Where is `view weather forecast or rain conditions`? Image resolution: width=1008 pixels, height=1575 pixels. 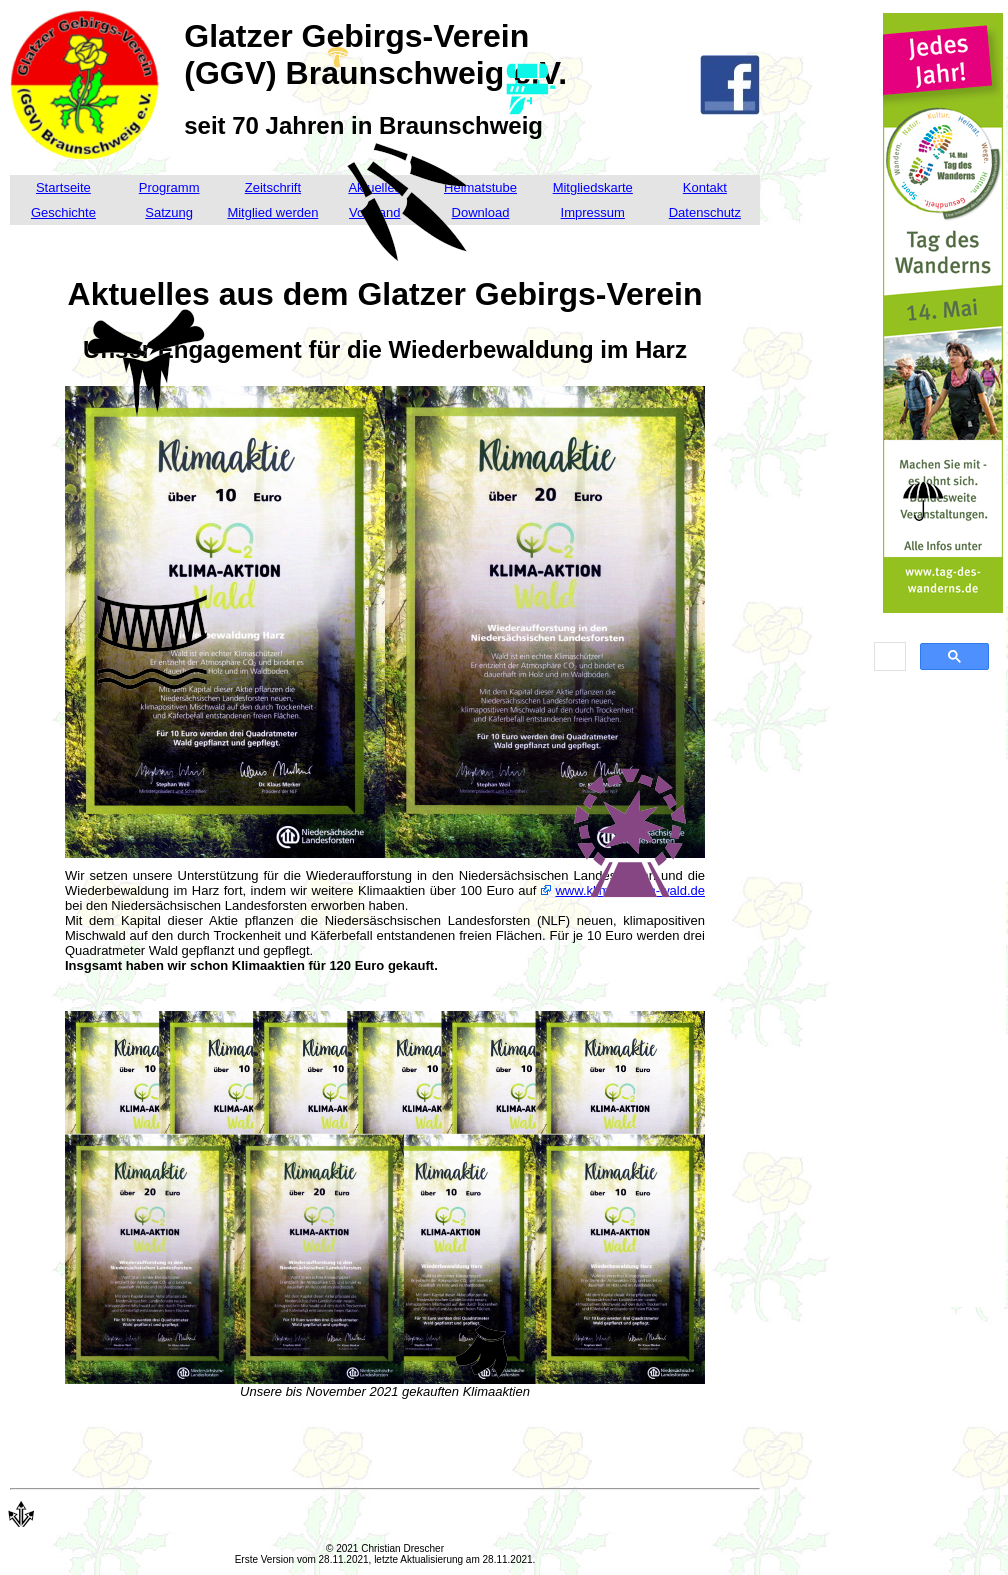
view weather forecast or rain conditions is located at coordinates (923, 501).